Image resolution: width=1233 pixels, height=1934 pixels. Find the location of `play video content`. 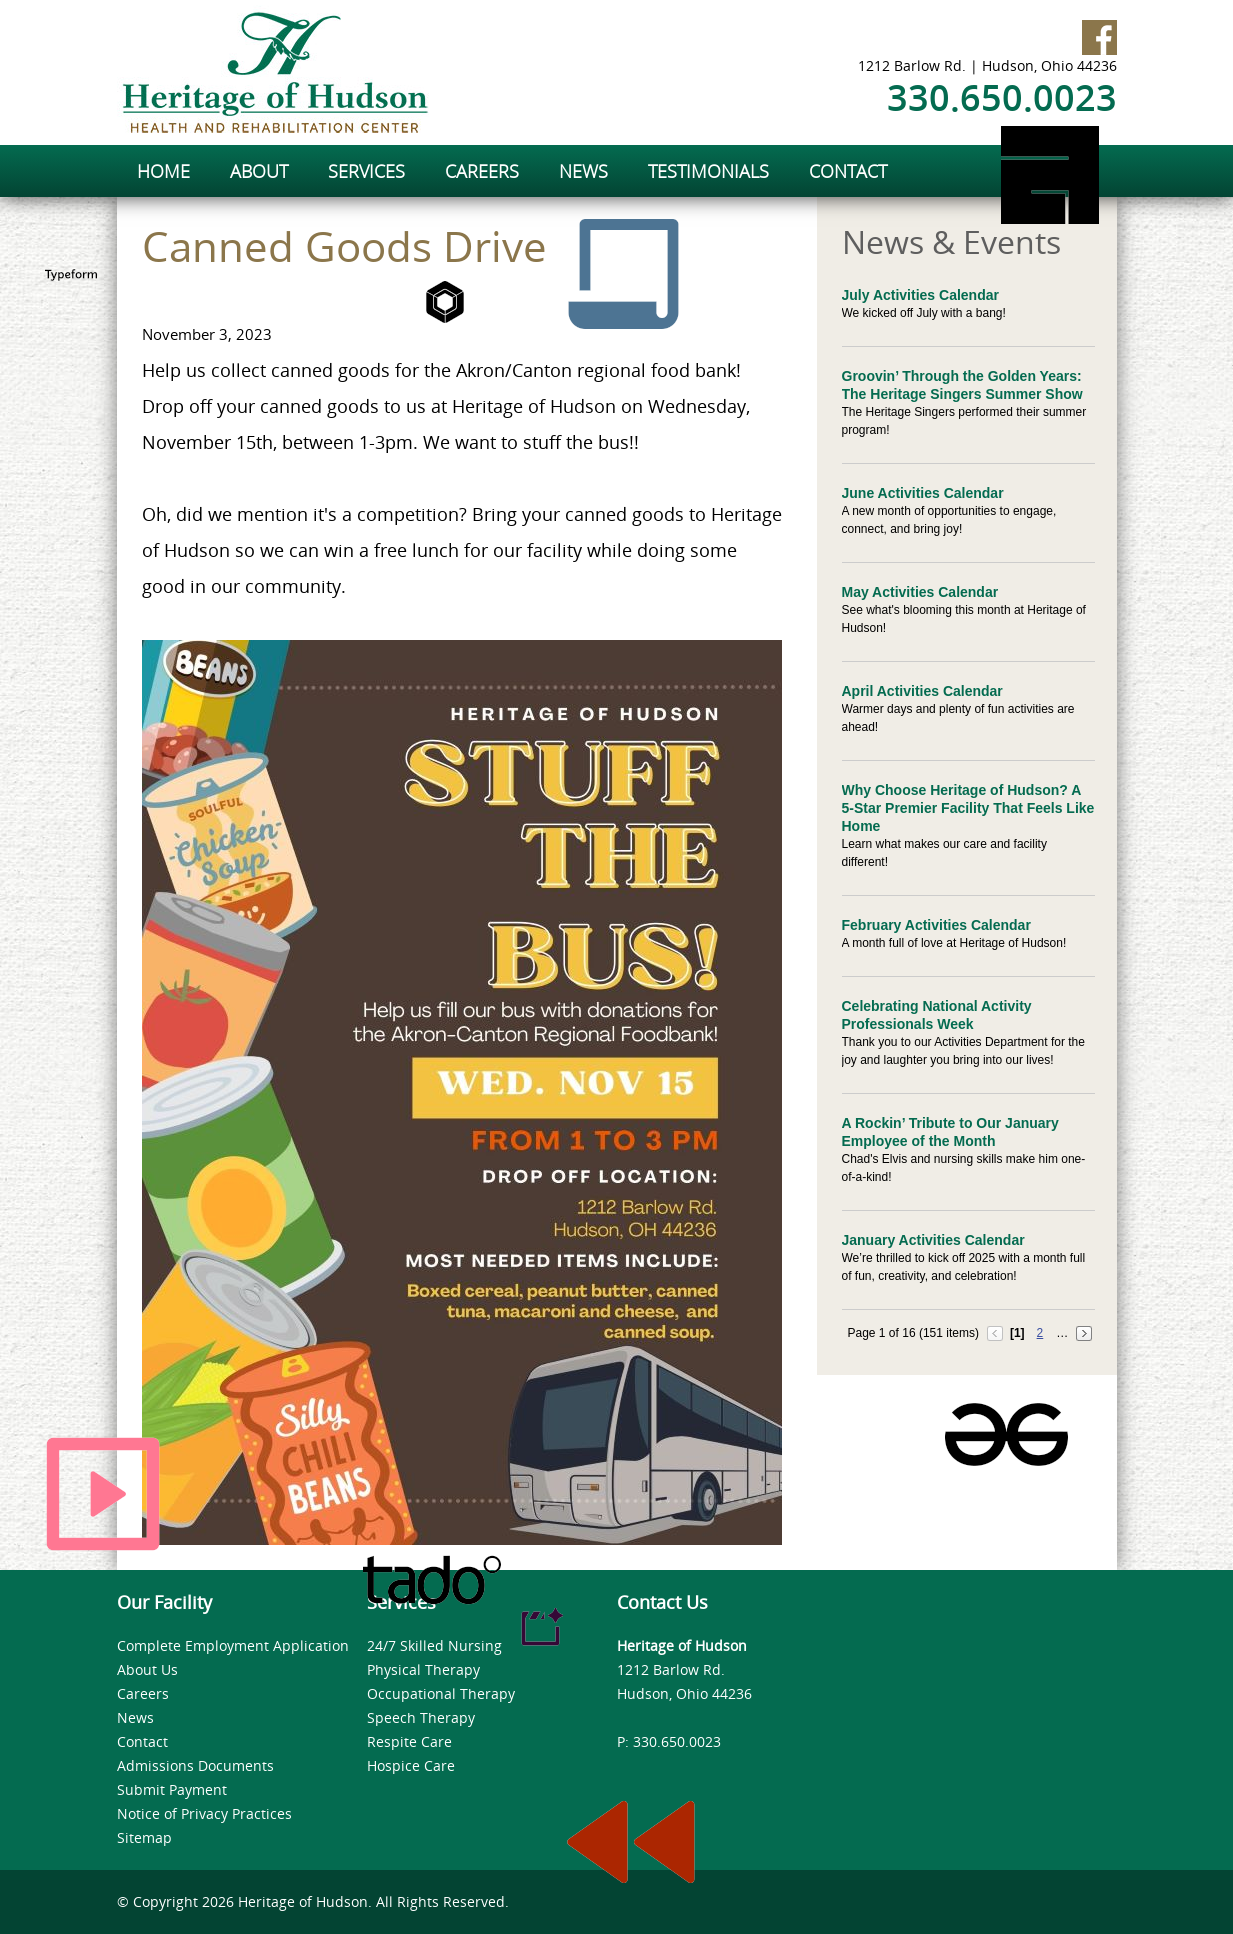

play video content is located at coordinates (103, 1494).